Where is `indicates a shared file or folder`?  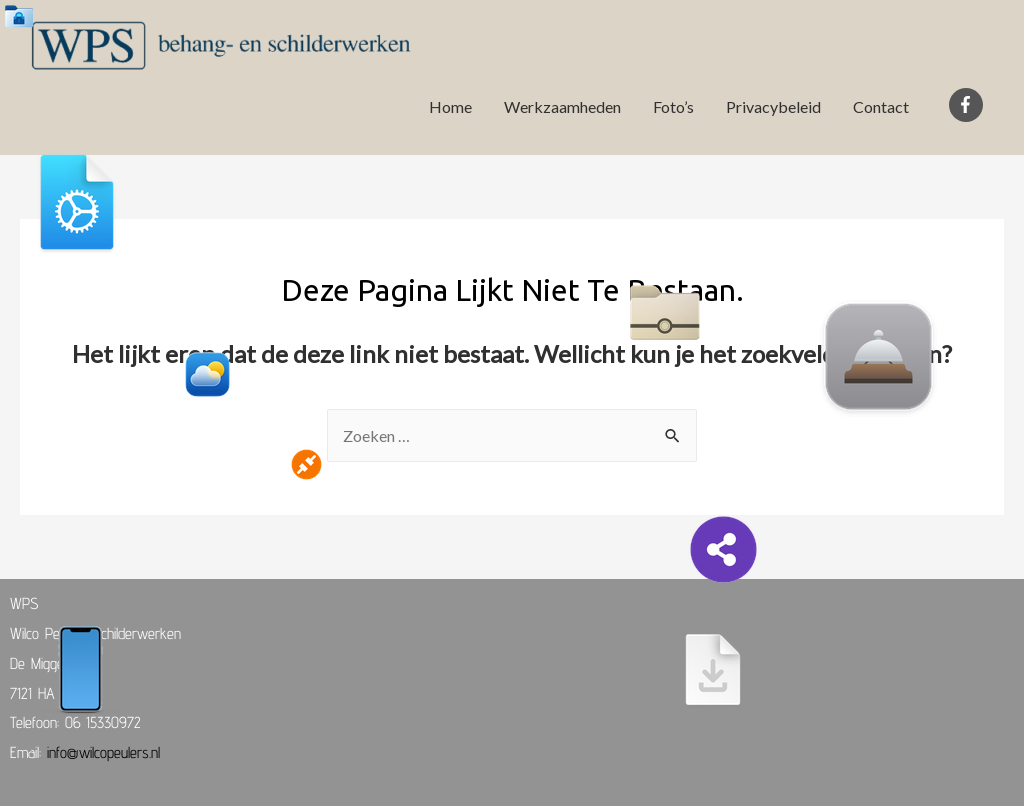 indicates a shared file or folder is located at coordinates (723, 549).